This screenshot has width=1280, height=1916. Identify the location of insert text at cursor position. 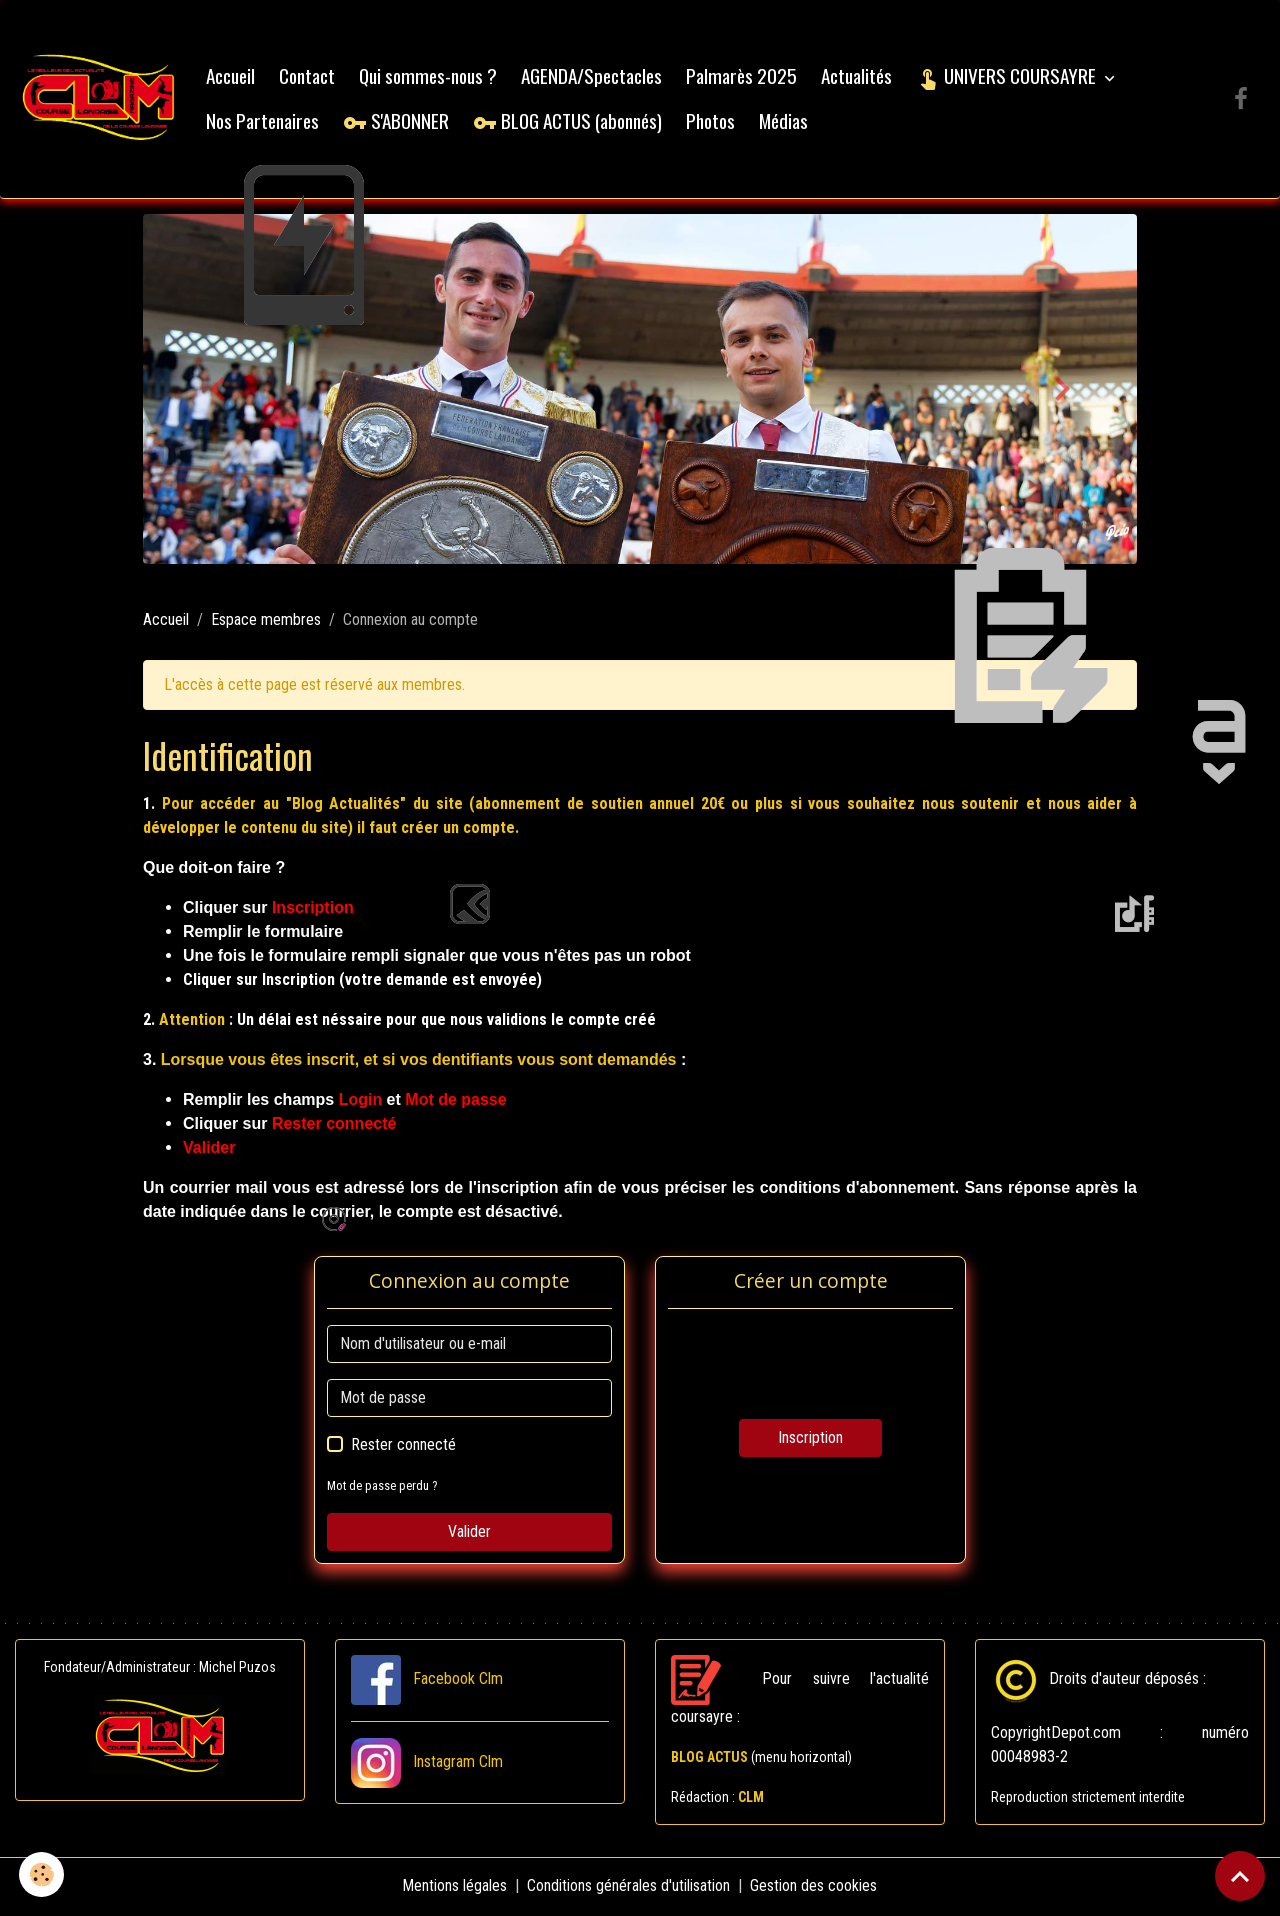
(1219, 742).